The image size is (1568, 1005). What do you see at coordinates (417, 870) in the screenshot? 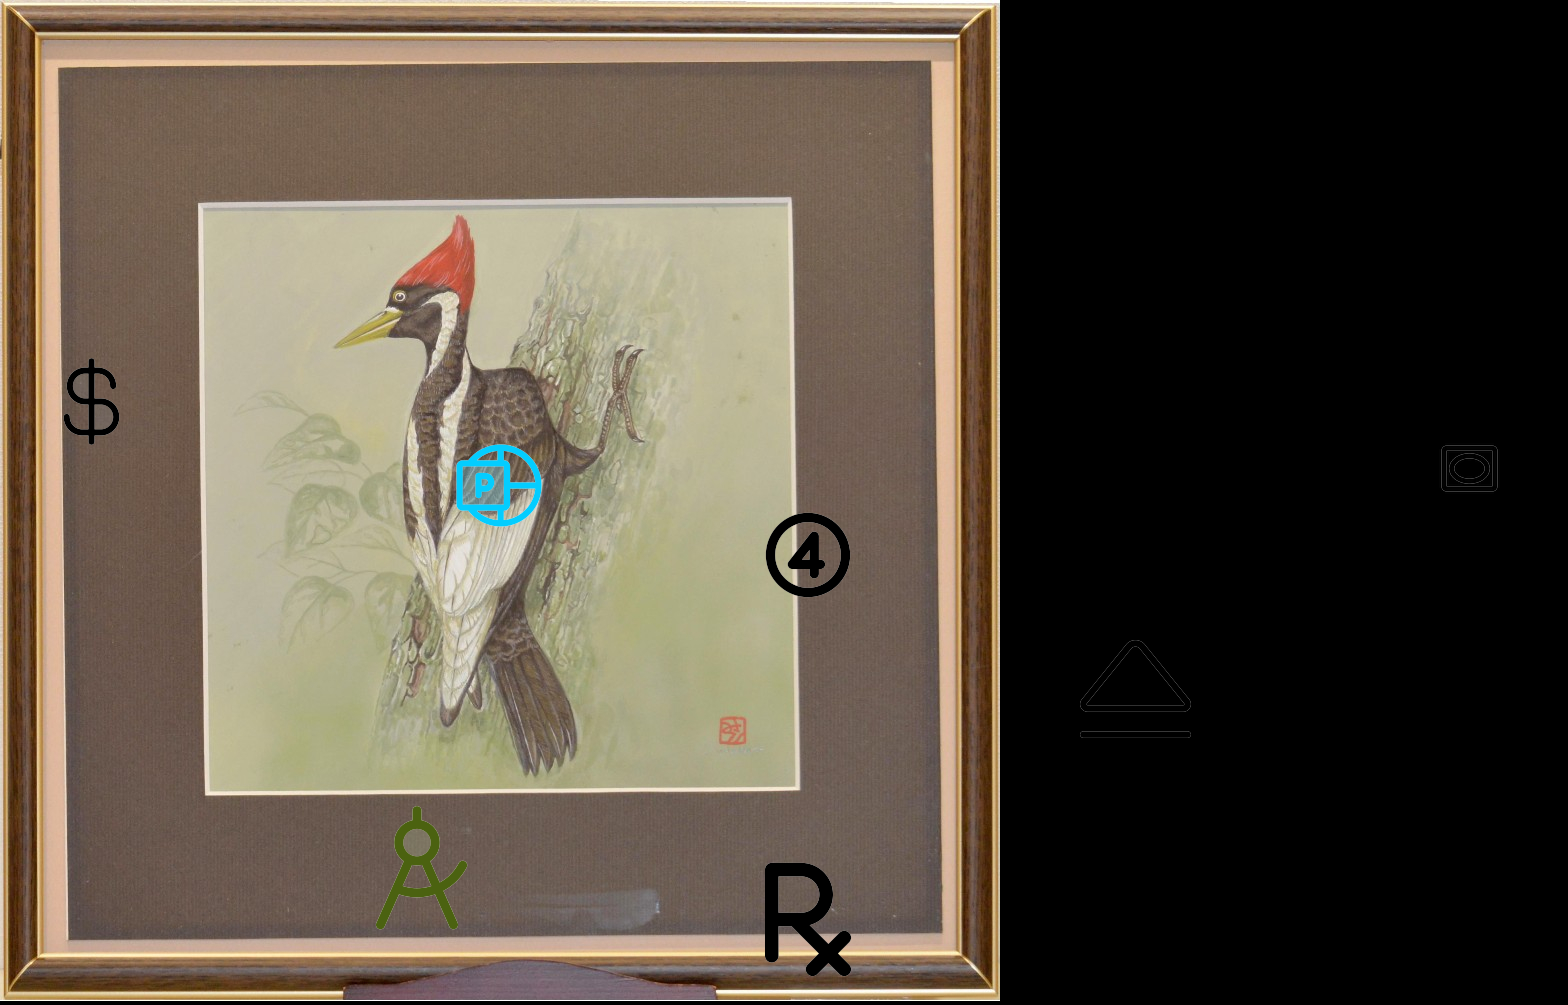
I see `access drawing or measurement tools` at bounding box center [417, 870].